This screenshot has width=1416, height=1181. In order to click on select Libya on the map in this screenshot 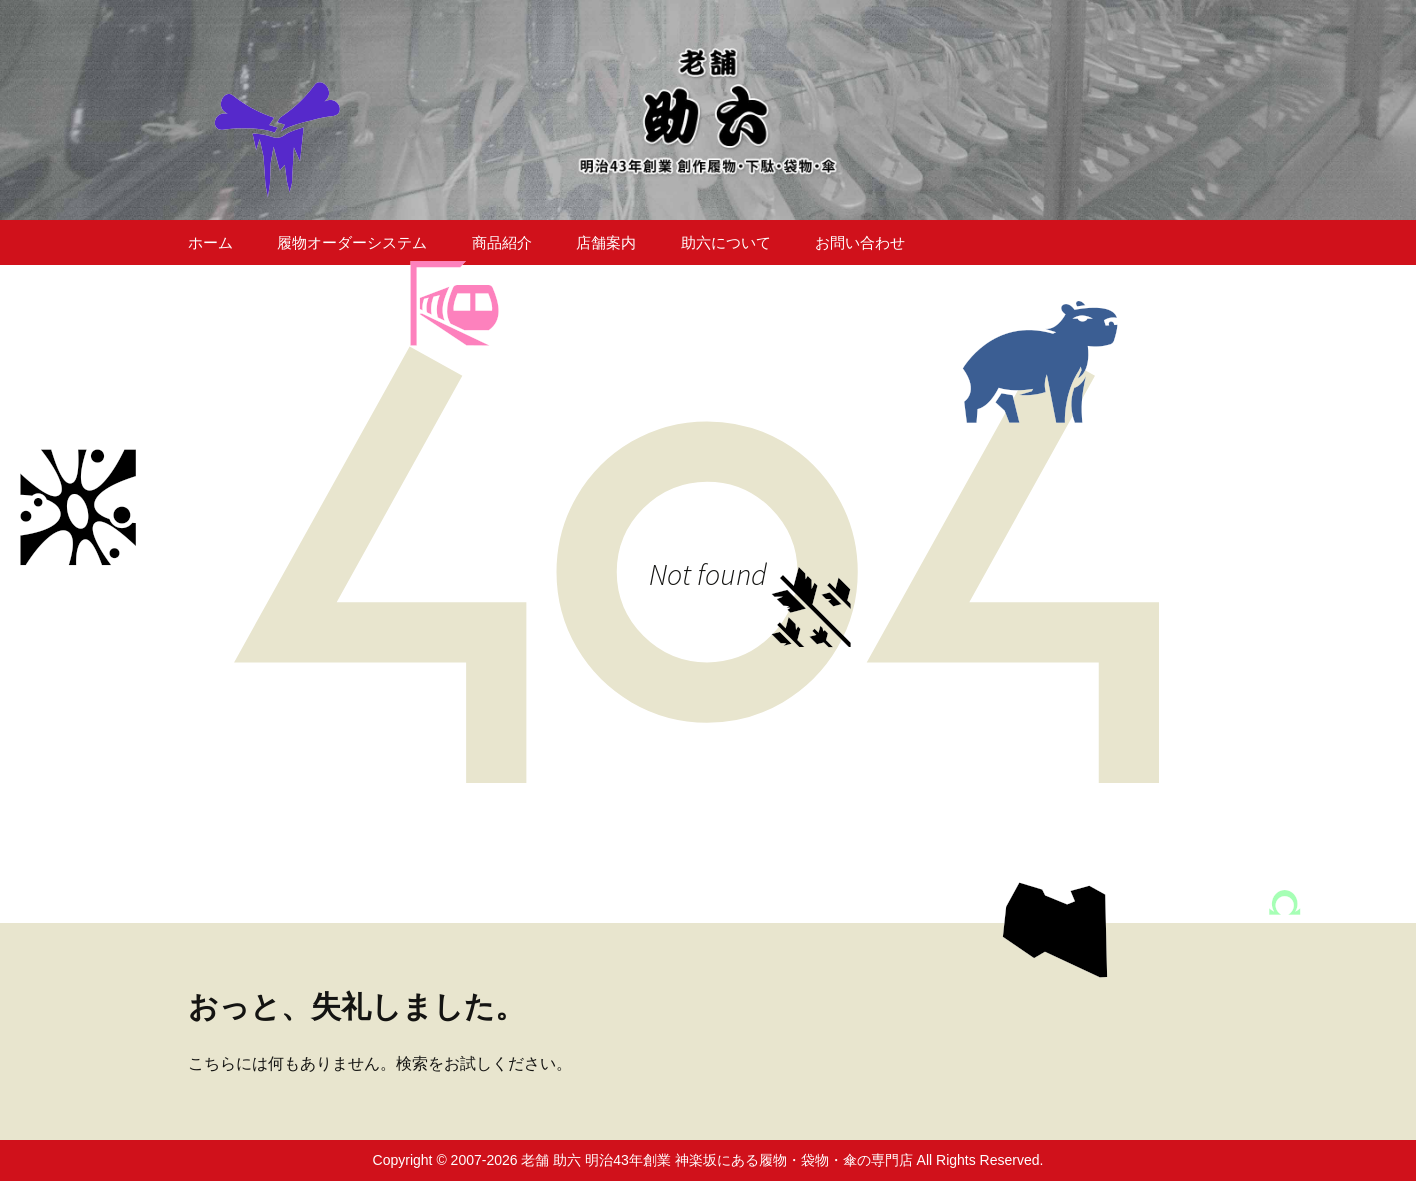, I will do `click(1055, 930)`.